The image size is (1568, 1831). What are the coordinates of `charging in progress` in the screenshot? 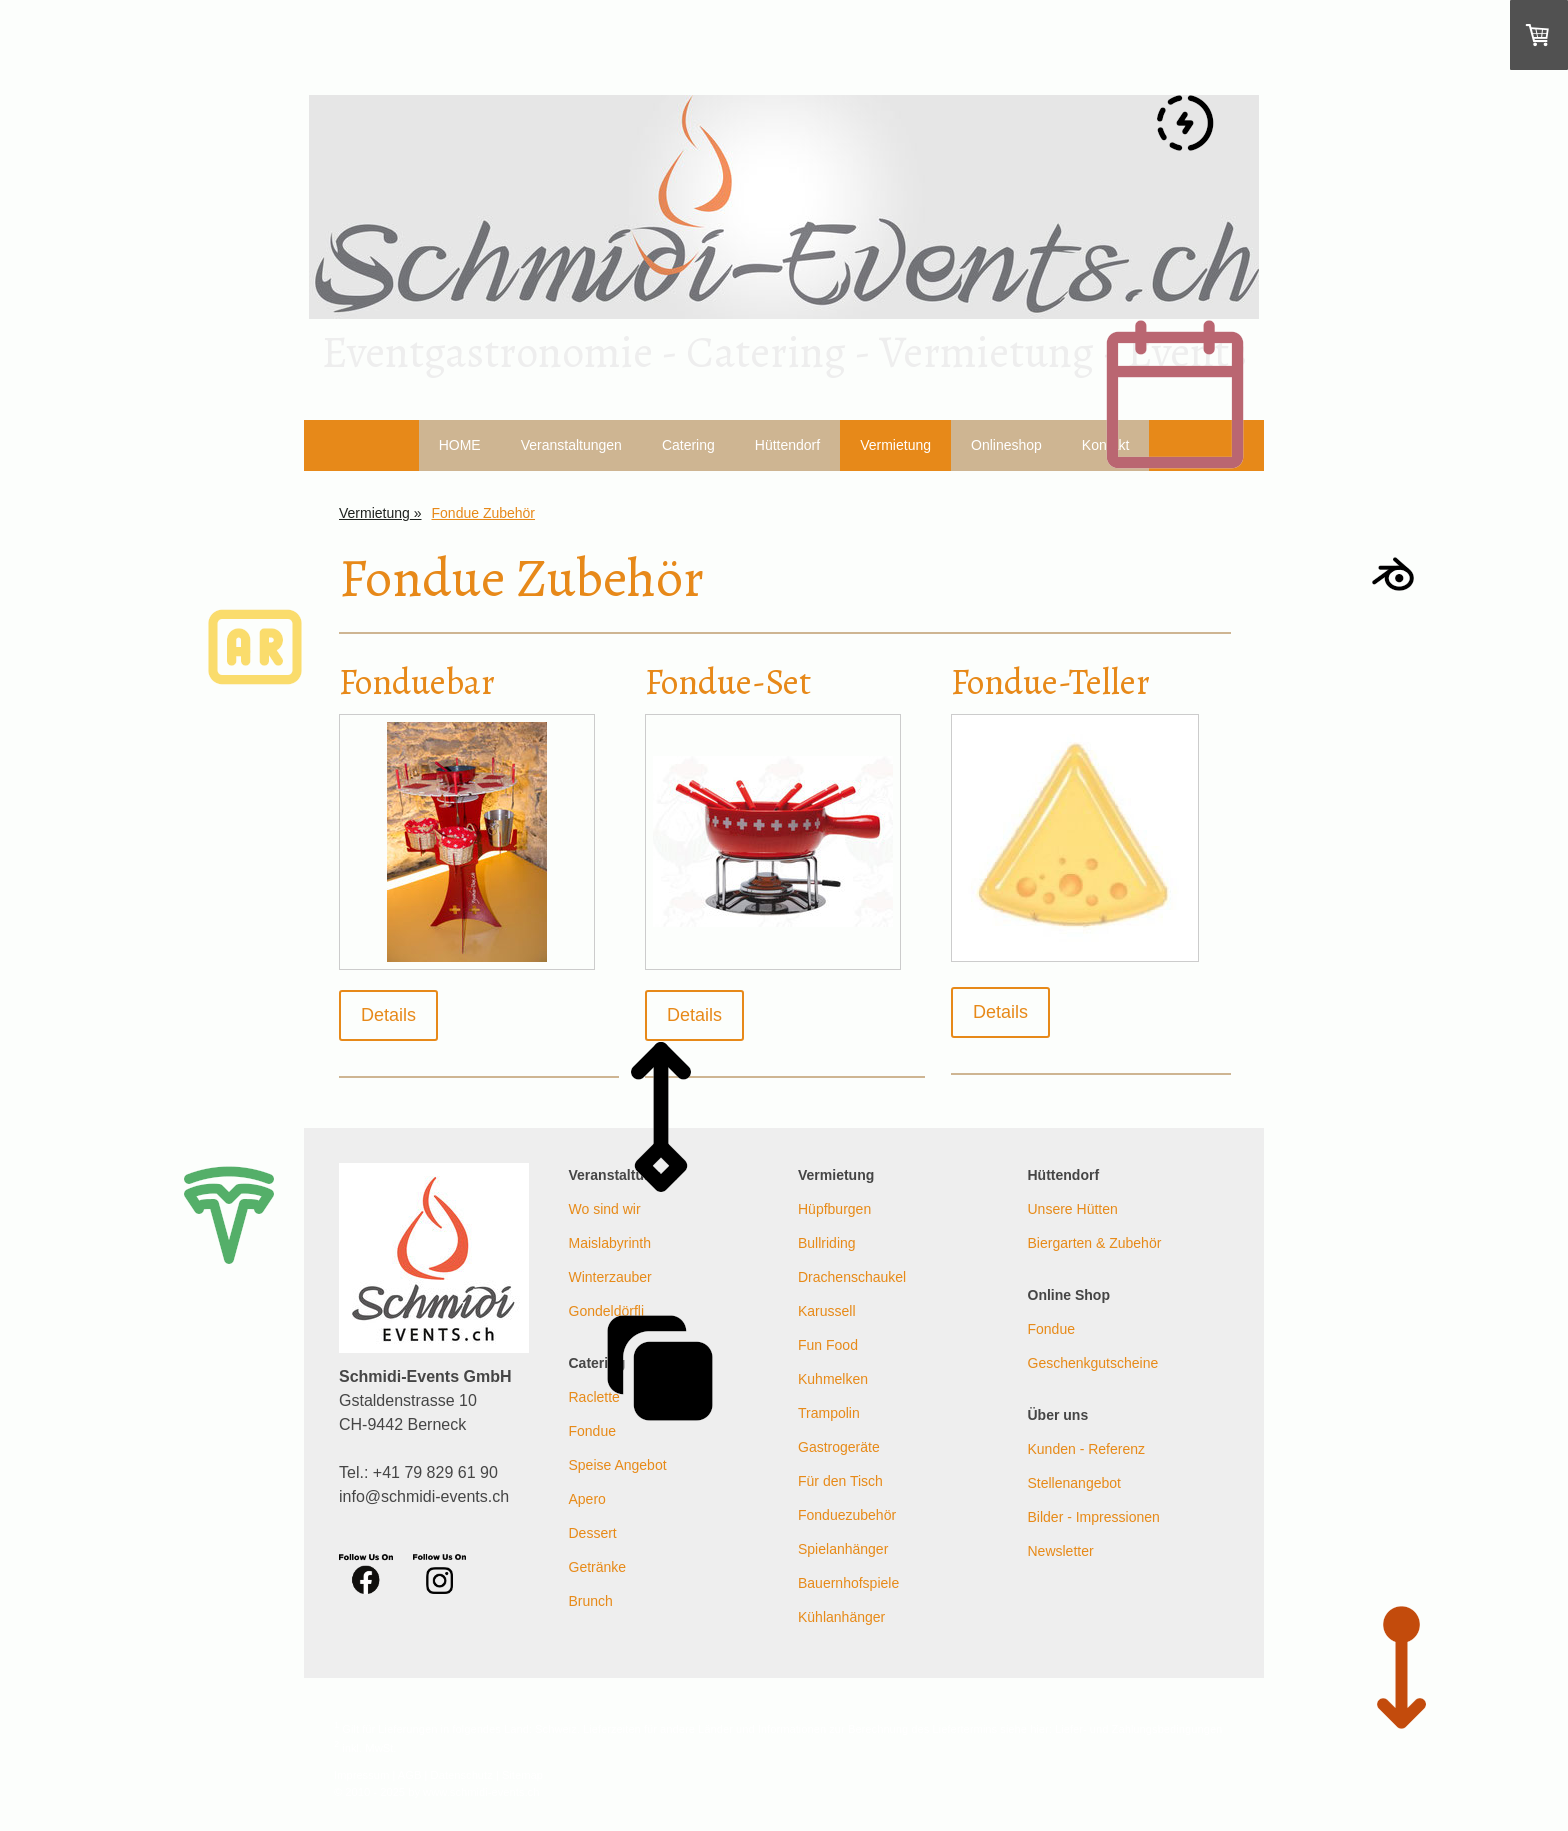 It's located at (1185, 123).